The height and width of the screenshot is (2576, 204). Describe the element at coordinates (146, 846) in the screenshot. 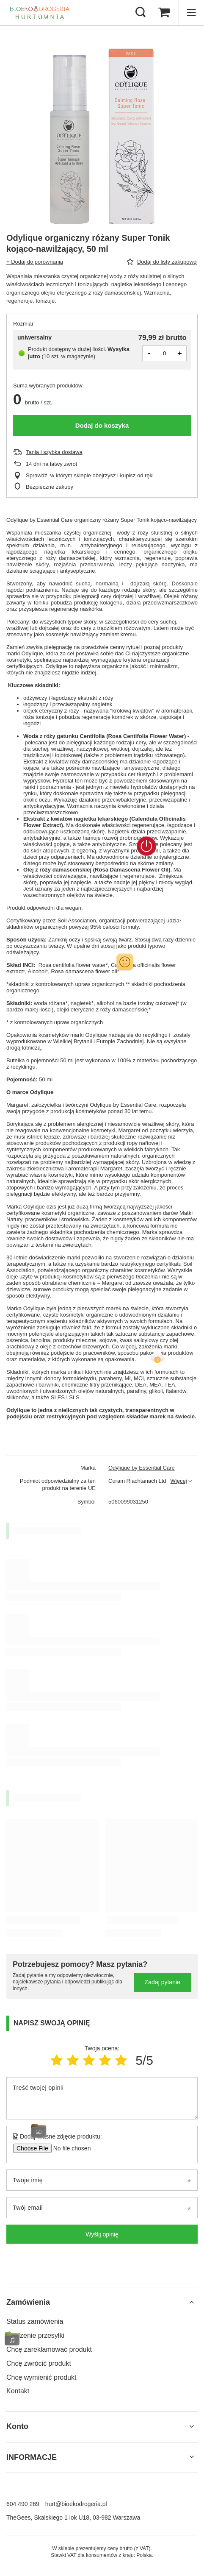

I see `shut down the system` at that location.